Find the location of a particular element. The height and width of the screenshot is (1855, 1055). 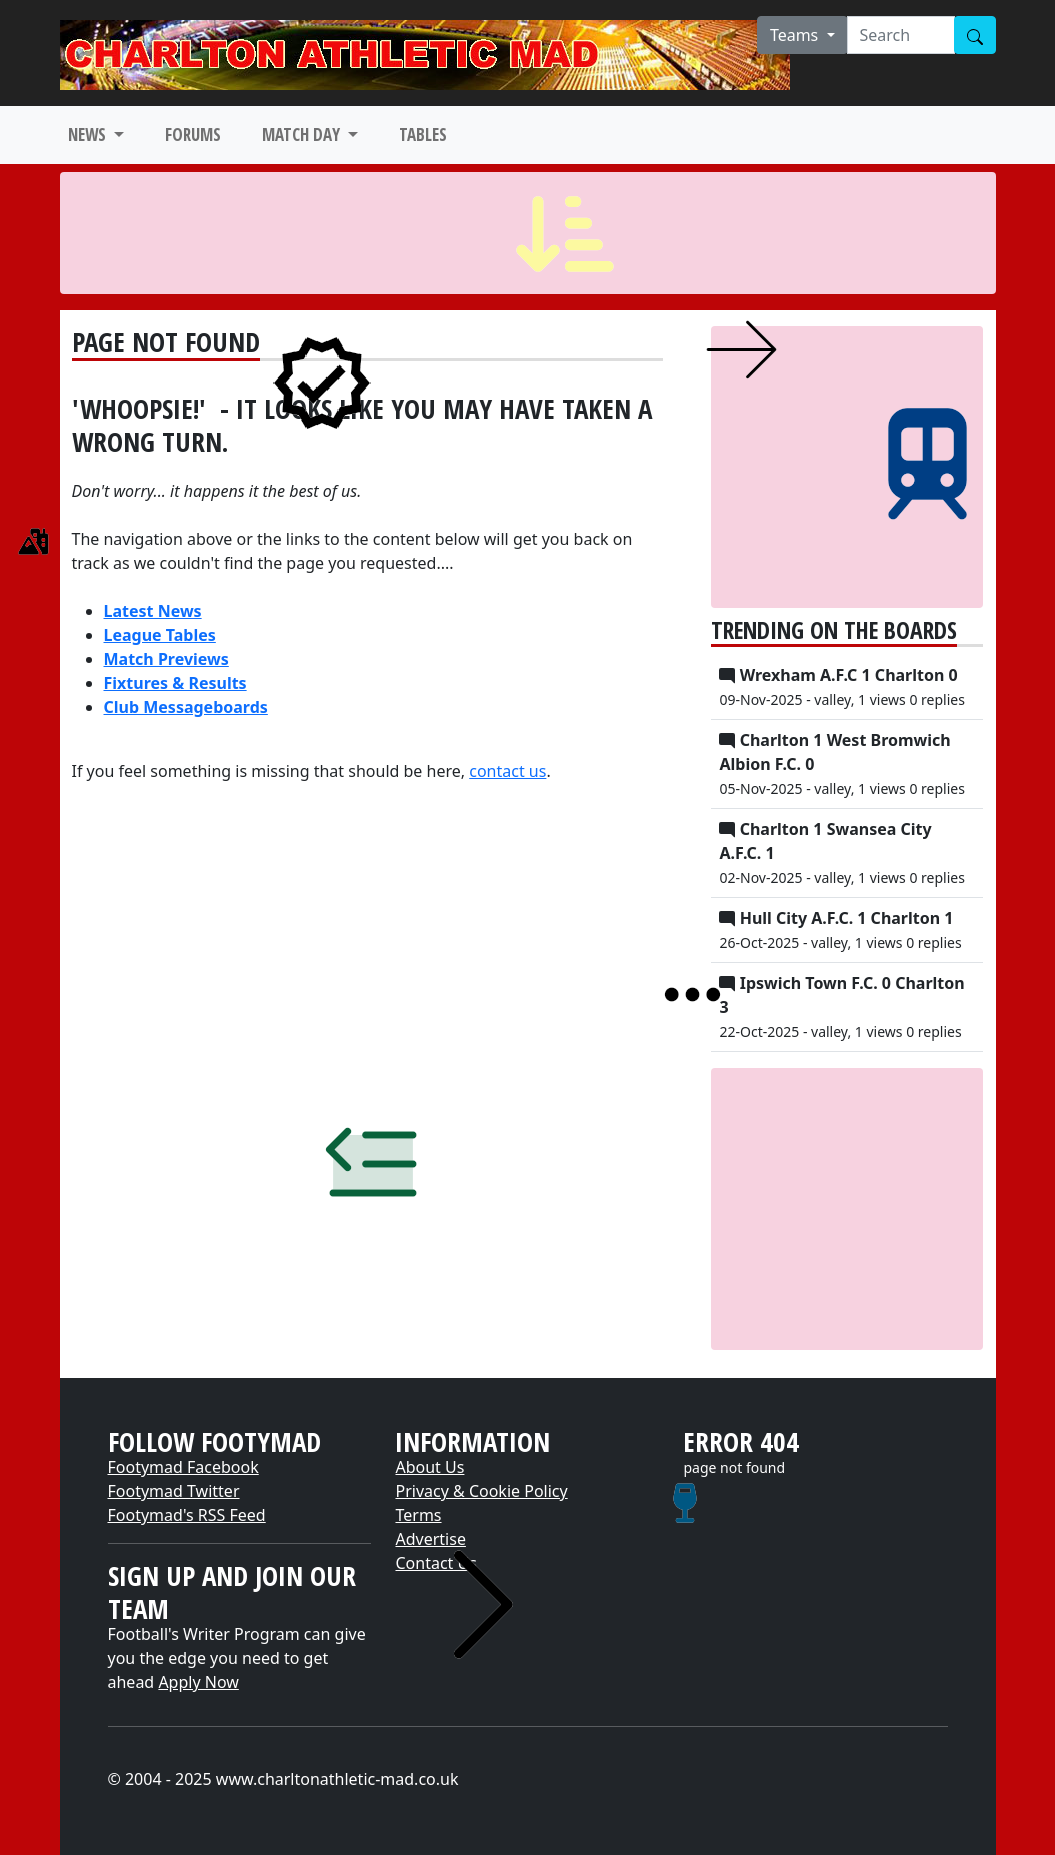

access more options or actions is located at coordinates (692, 994).